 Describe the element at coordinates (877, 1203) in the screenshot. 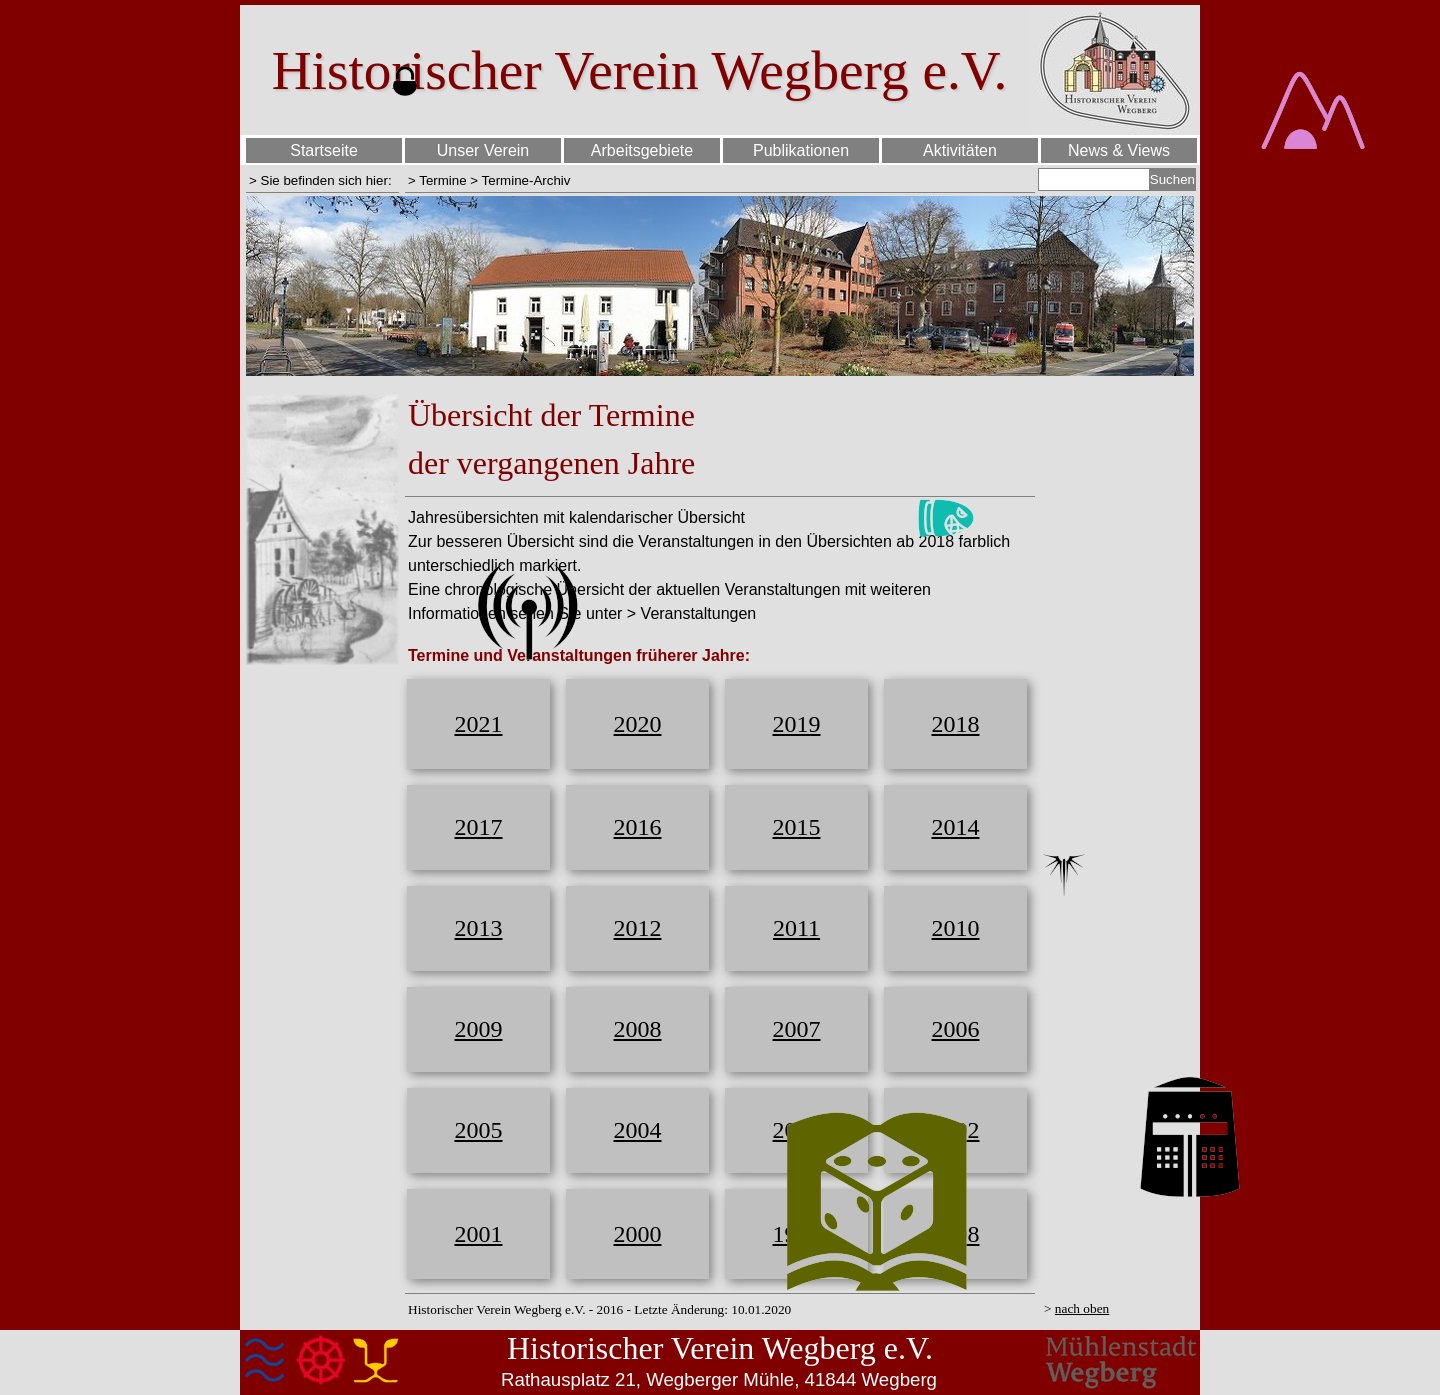

I see `view game rules and instructions` at that location.